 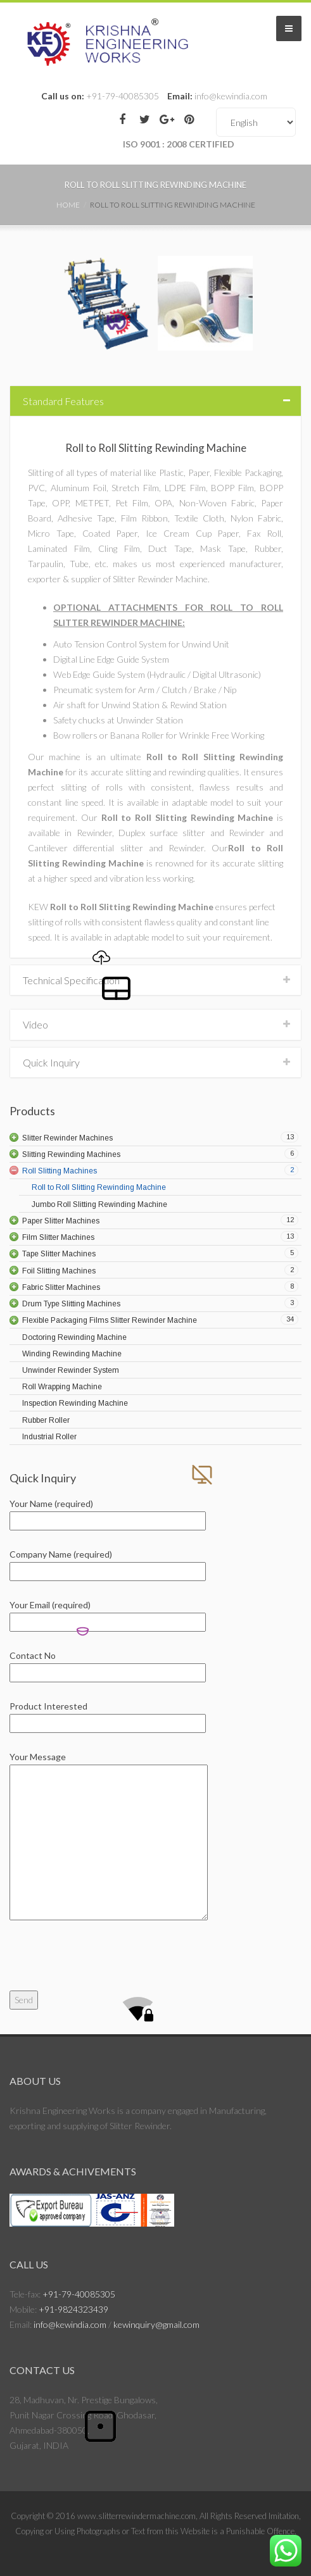 What do you see at coordinates (202, 1475) in the screenshot?
I see `disable display or screen sharing` at bounding box center [202, 1475].